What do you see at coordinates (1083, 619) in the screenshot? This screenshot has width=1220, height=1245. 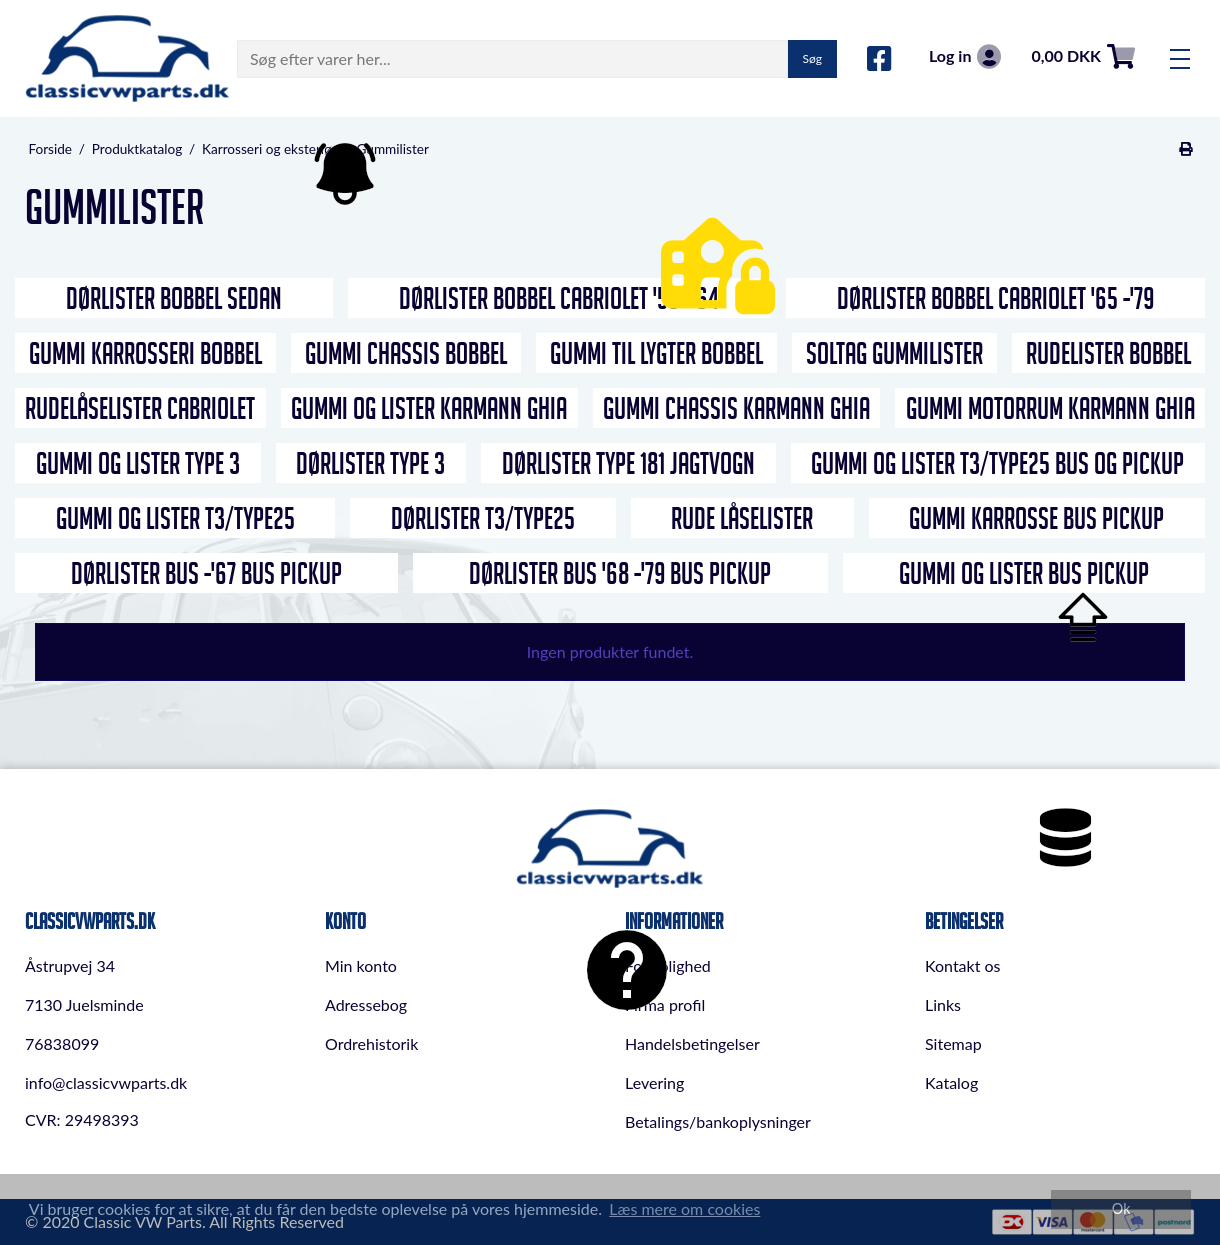 I see `upload file or content` at bounding box center [1083, 619].